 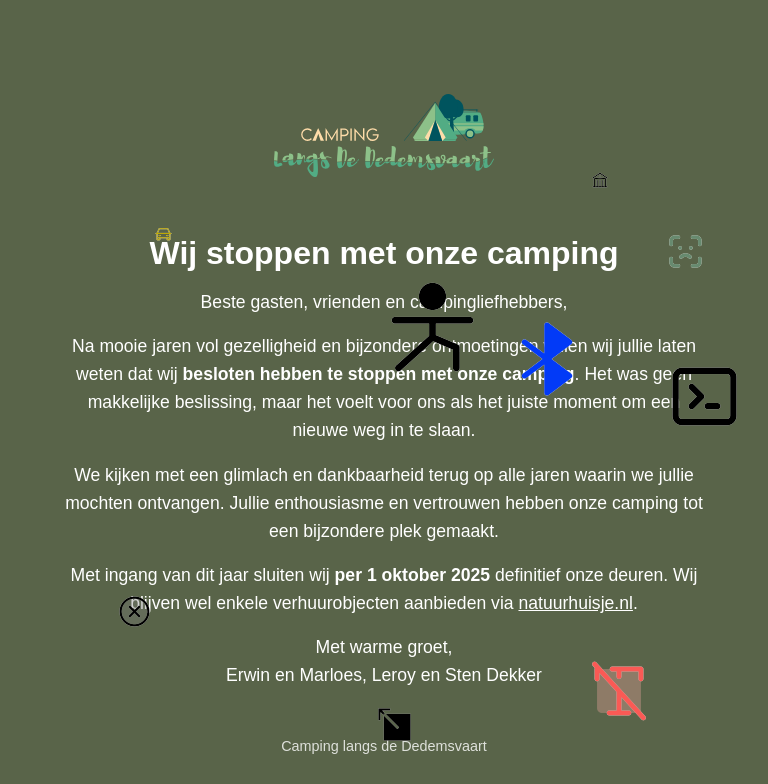 What do you see at coordinates (394, 724) in the screenshot?
I see `navigate to previous screen or parent folder` at bounding box center [394, 724].